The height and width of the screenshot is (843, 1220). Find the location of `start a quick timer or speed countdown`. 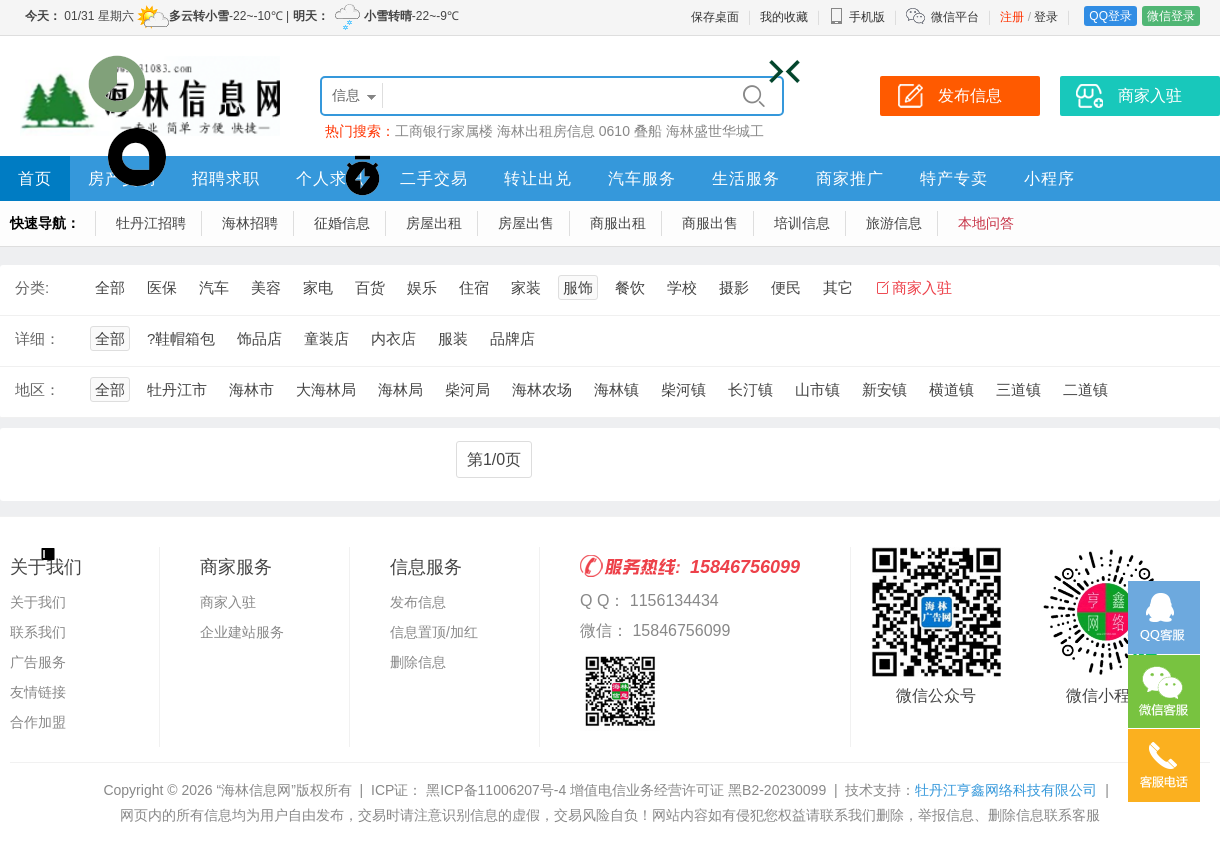

start a quick timer or speed countdown is located at coordinates (362, 176).